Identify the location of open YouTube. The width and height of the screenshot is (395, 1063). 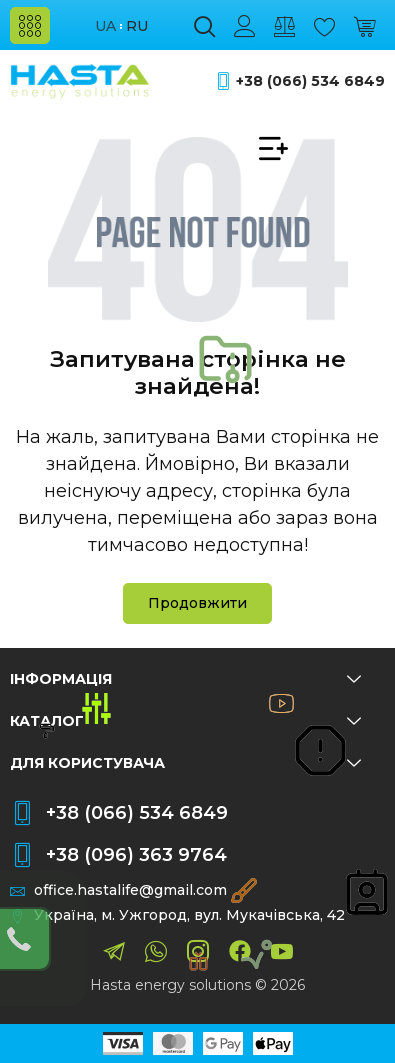
(281, 703).